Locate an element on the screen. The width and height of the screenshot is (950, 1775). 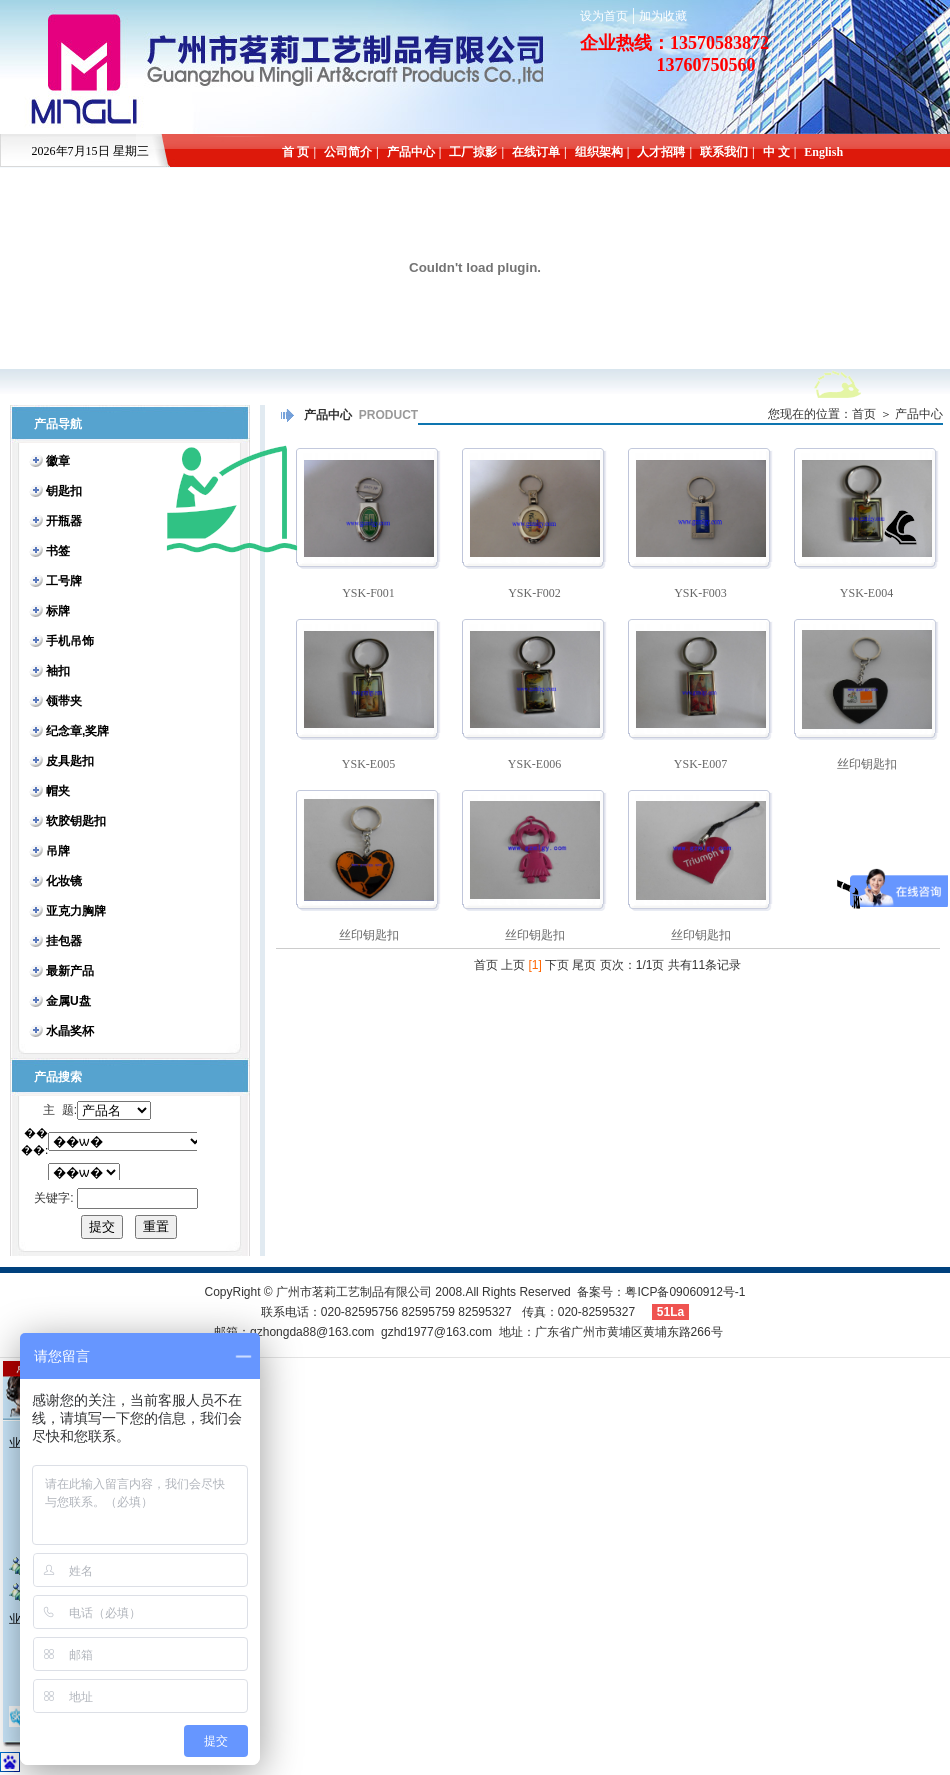
zen garden or relaxation feature is located at coordinates (852, 894).